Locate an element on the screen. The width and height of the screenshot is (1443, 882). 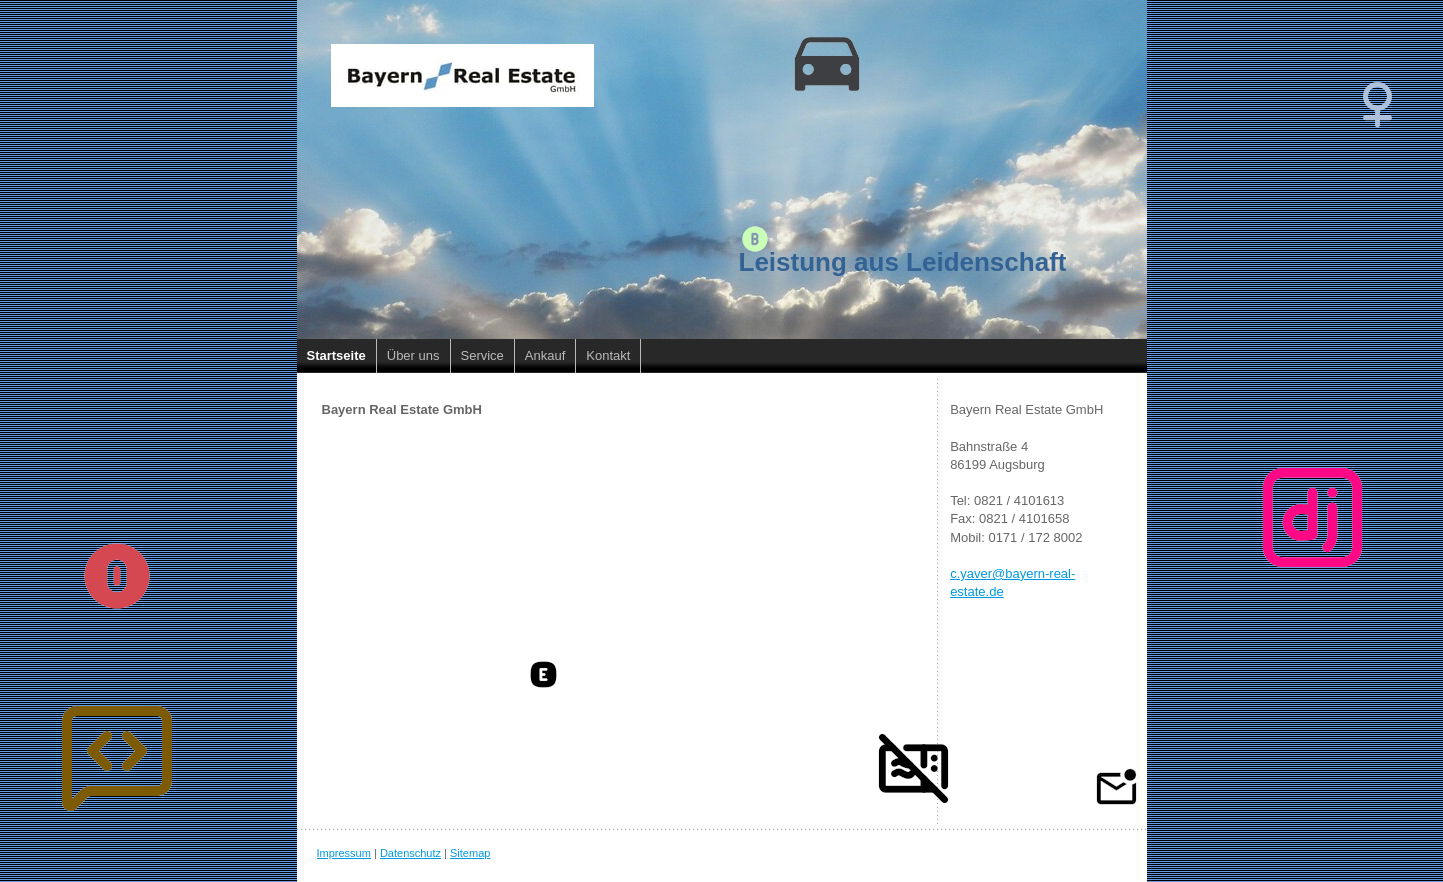
django web framework logo is located at coordinates (1312, 517).